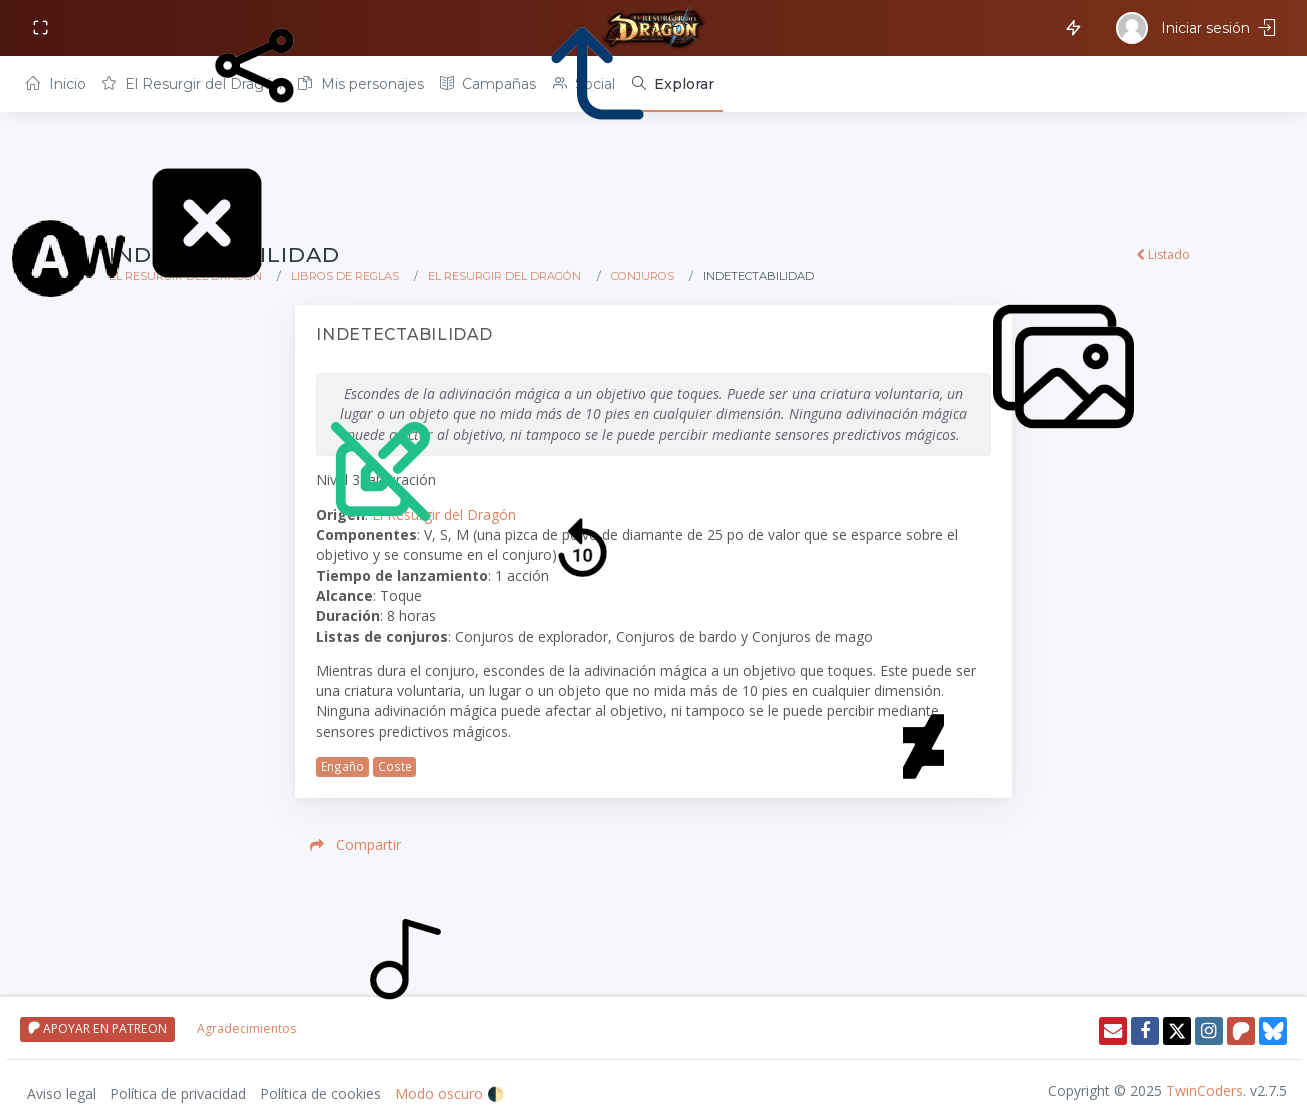 The width and height of the screenshot is (1307, 1115). Describe the element at coordinates (582, 549) in the screenshot. I see `rewind 10 seconds` at that location.